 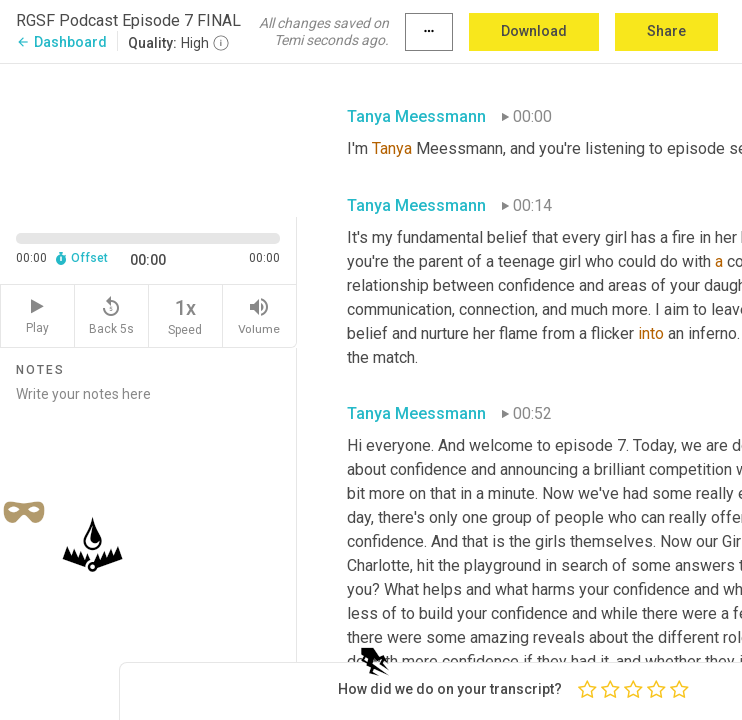 What do you see at coordinates (24, 513) in the screenshot?
I see `enable incognito or private browsing mode` at bounding box center [24, 513].